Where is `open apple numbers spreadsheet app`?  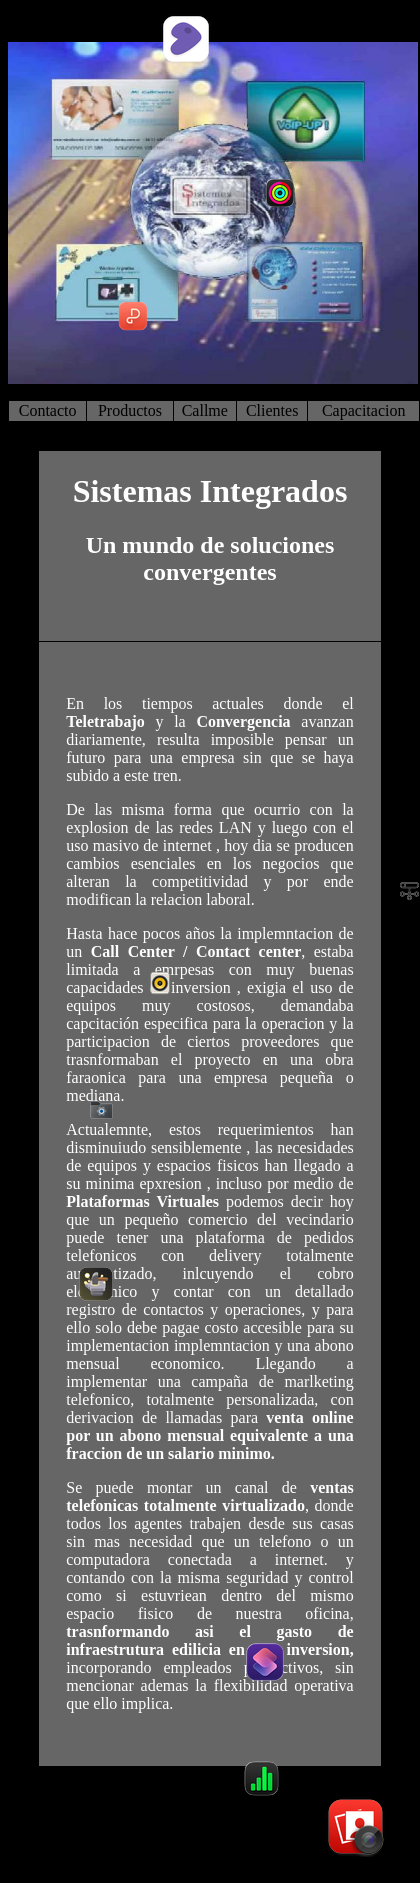
open apple numbers spreadsheet app is located at coordinates (261, 1778).